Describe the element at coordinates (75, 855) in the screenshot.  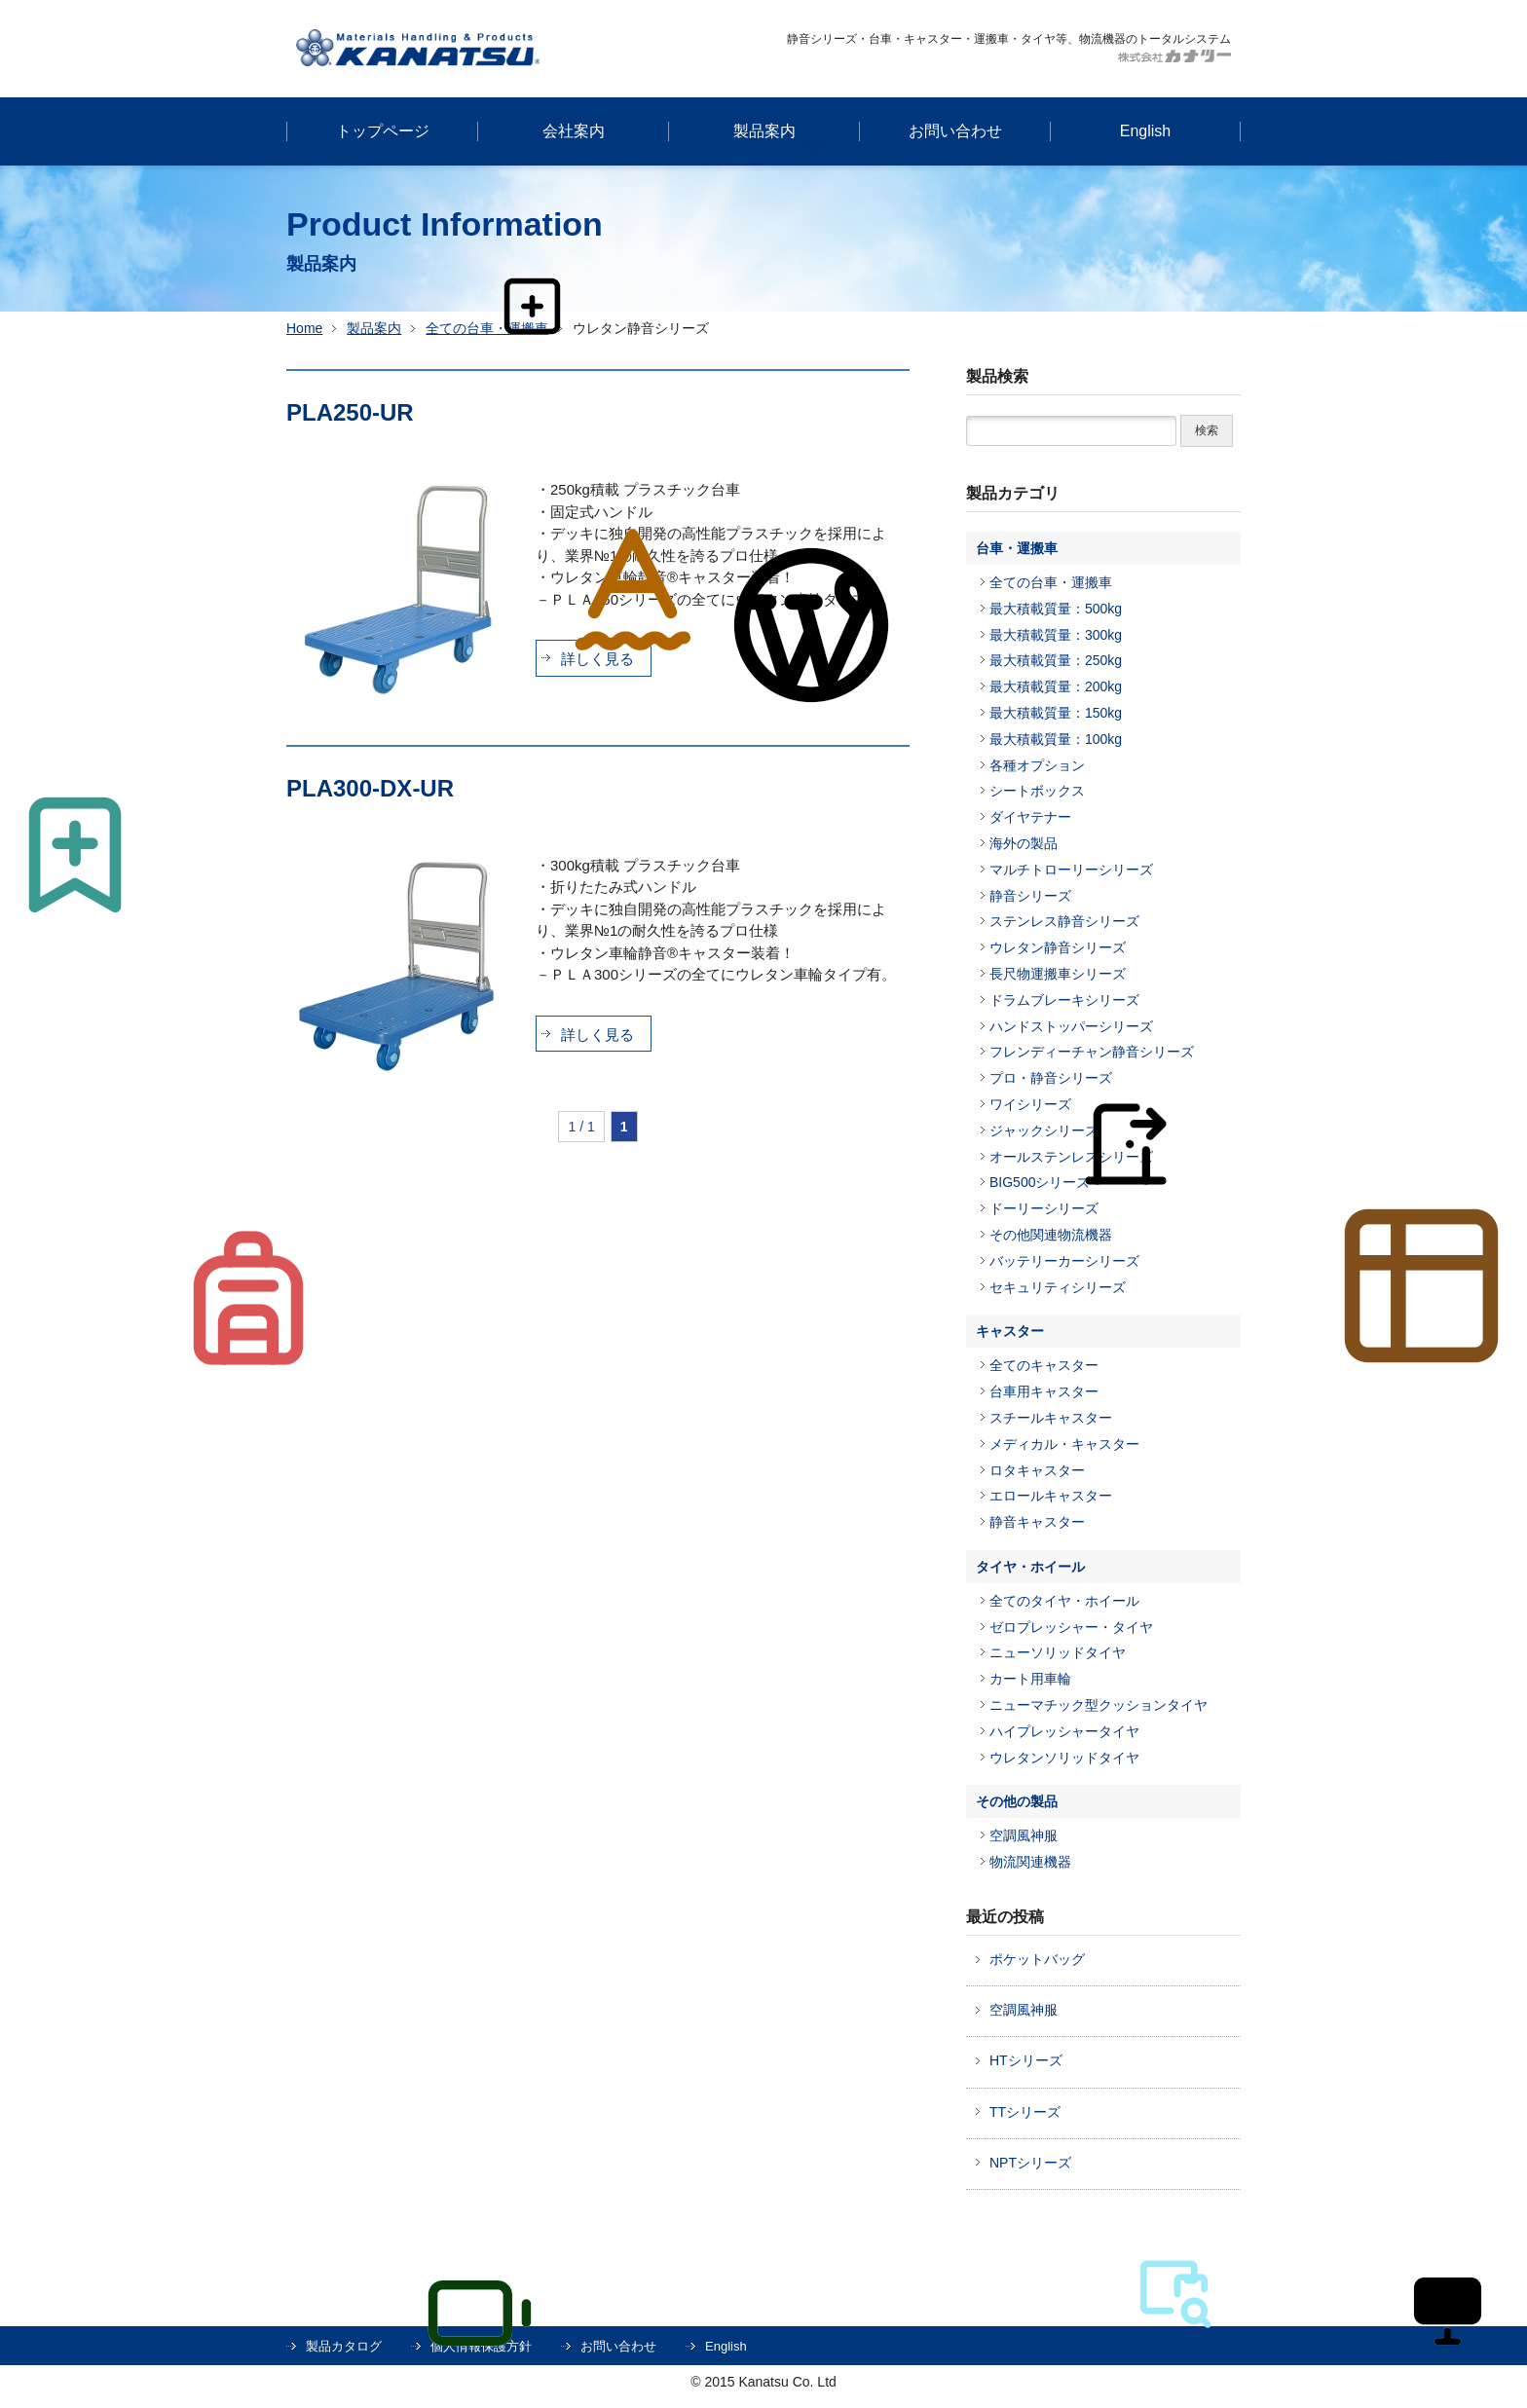
I see `add a new bookmark` at that location.